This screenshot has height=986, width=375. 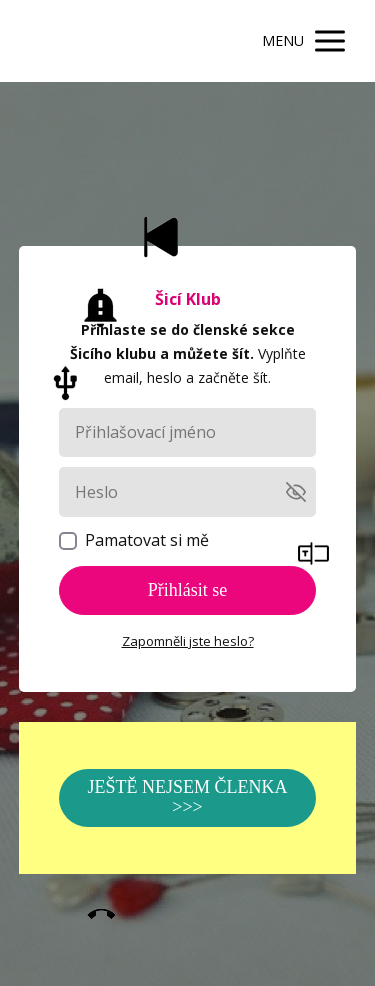 What do you see at coordinates (313, 553) in the screenshot?
I see `enter or edit text in a form field` at bounding box center [313, 553].